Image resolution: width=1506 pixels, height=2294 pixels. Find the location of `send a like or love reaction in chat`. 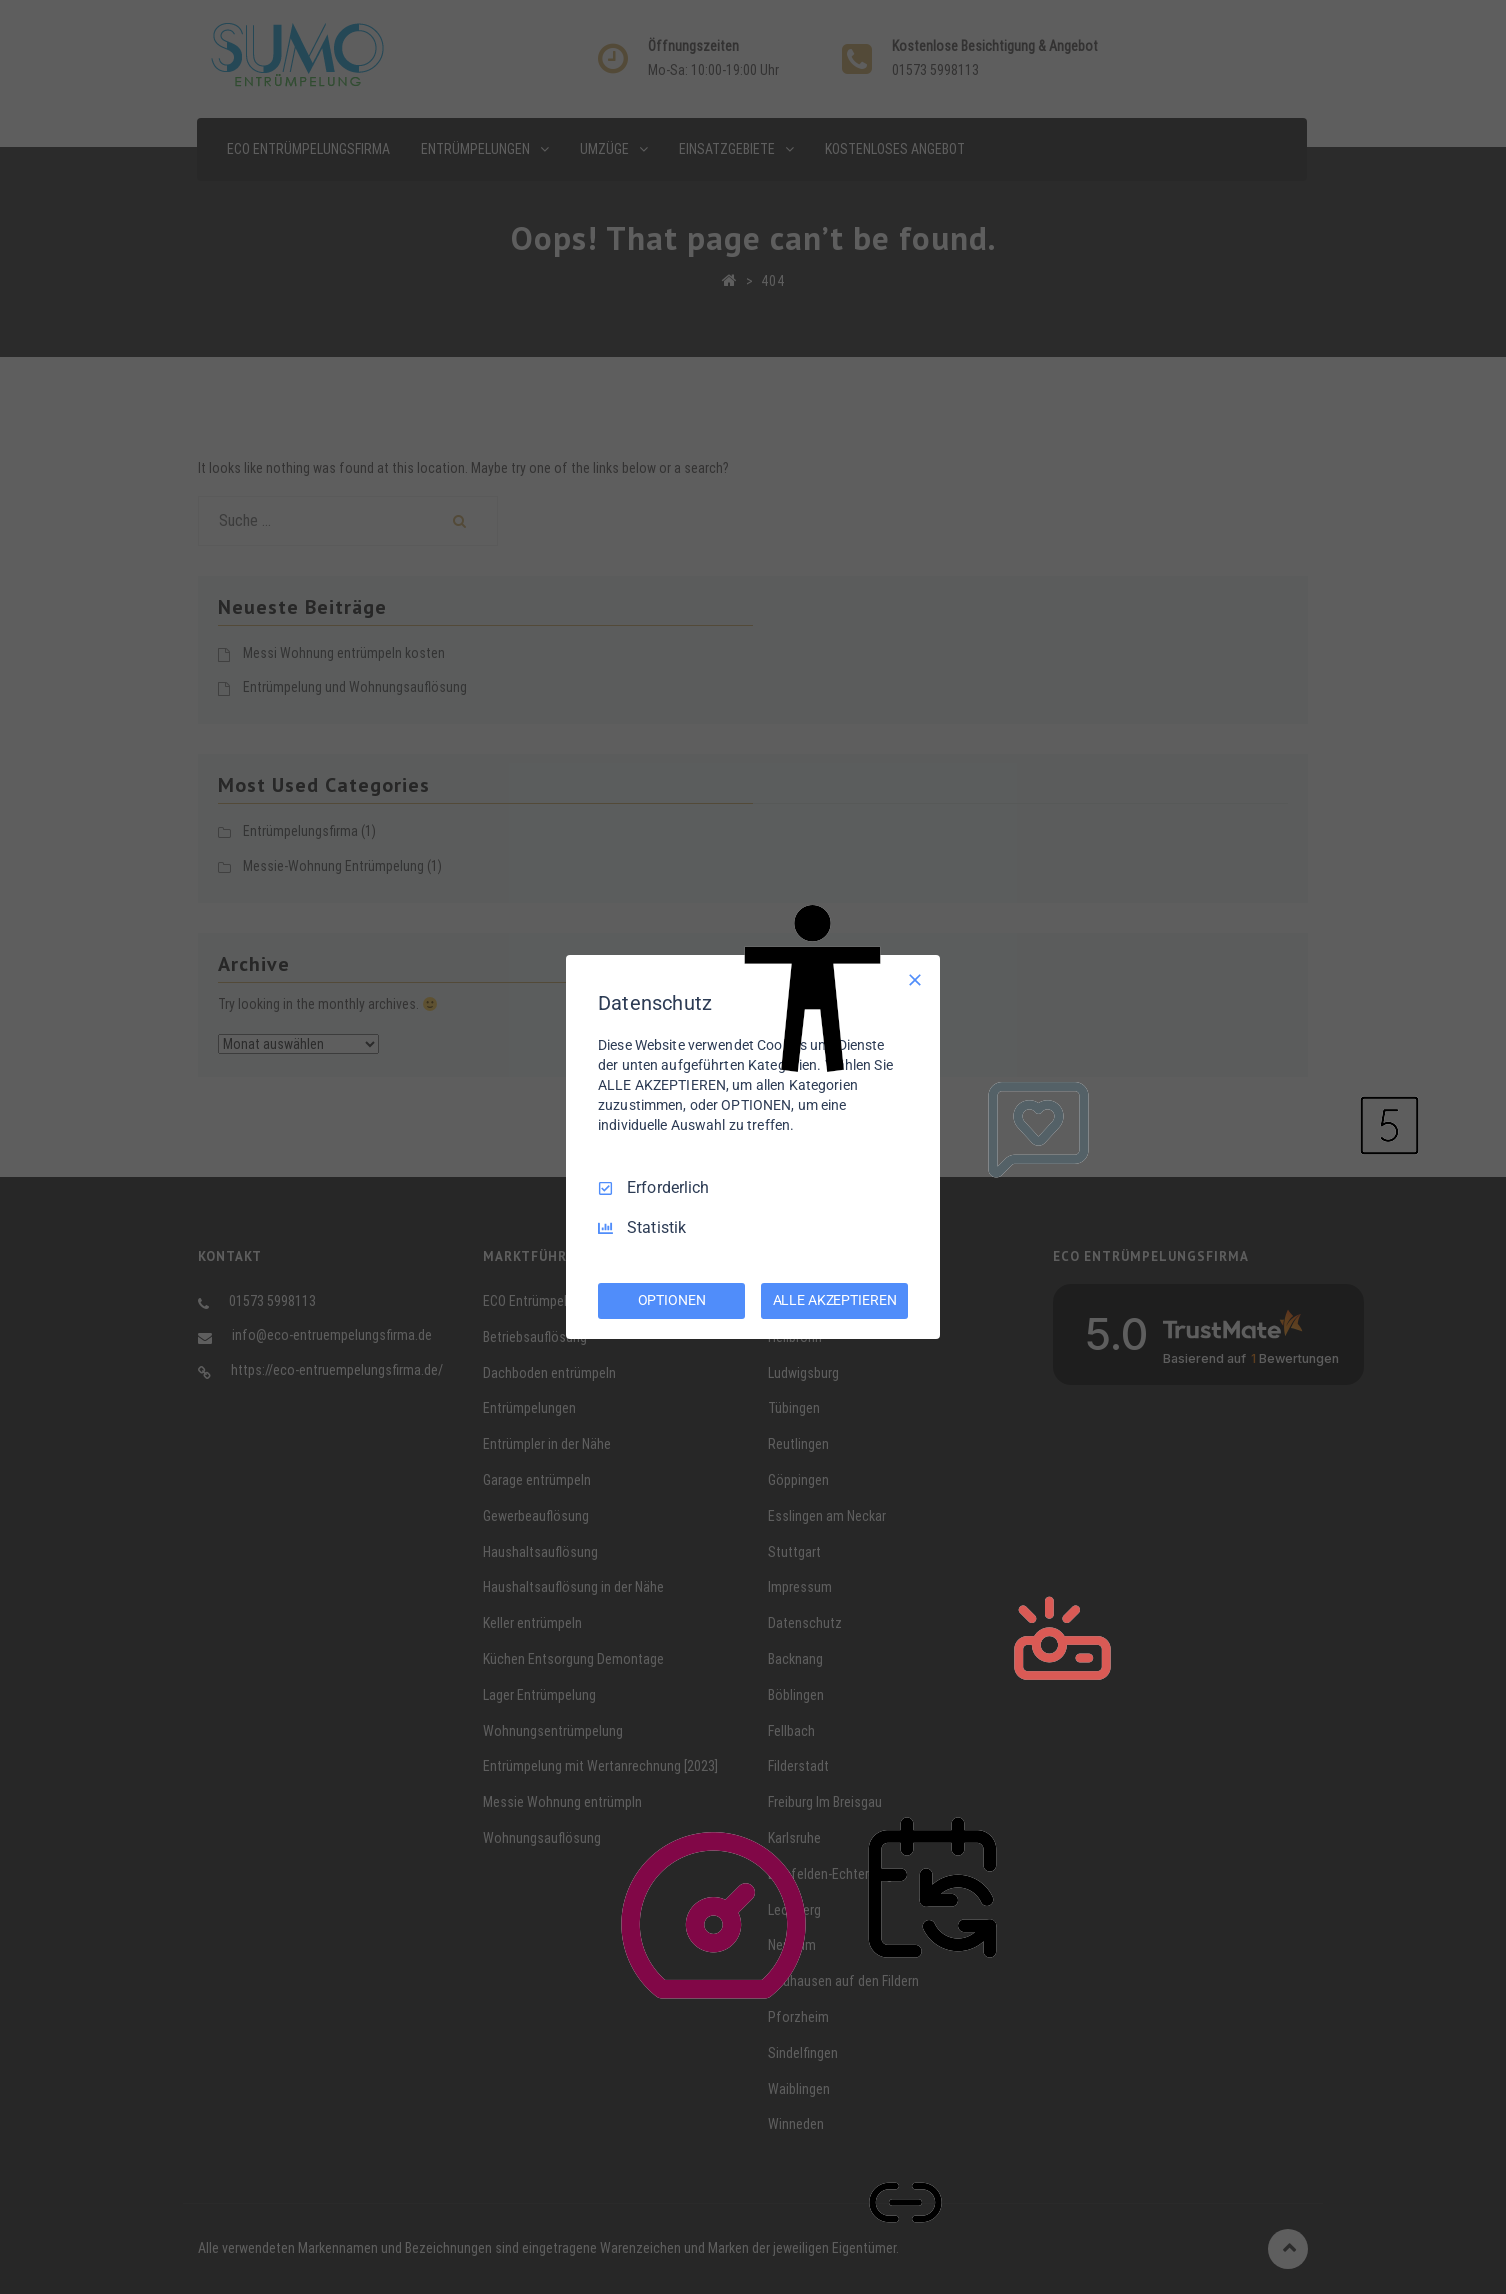

send a like or love reaction in chat is located at coordinates (1038, 1127).